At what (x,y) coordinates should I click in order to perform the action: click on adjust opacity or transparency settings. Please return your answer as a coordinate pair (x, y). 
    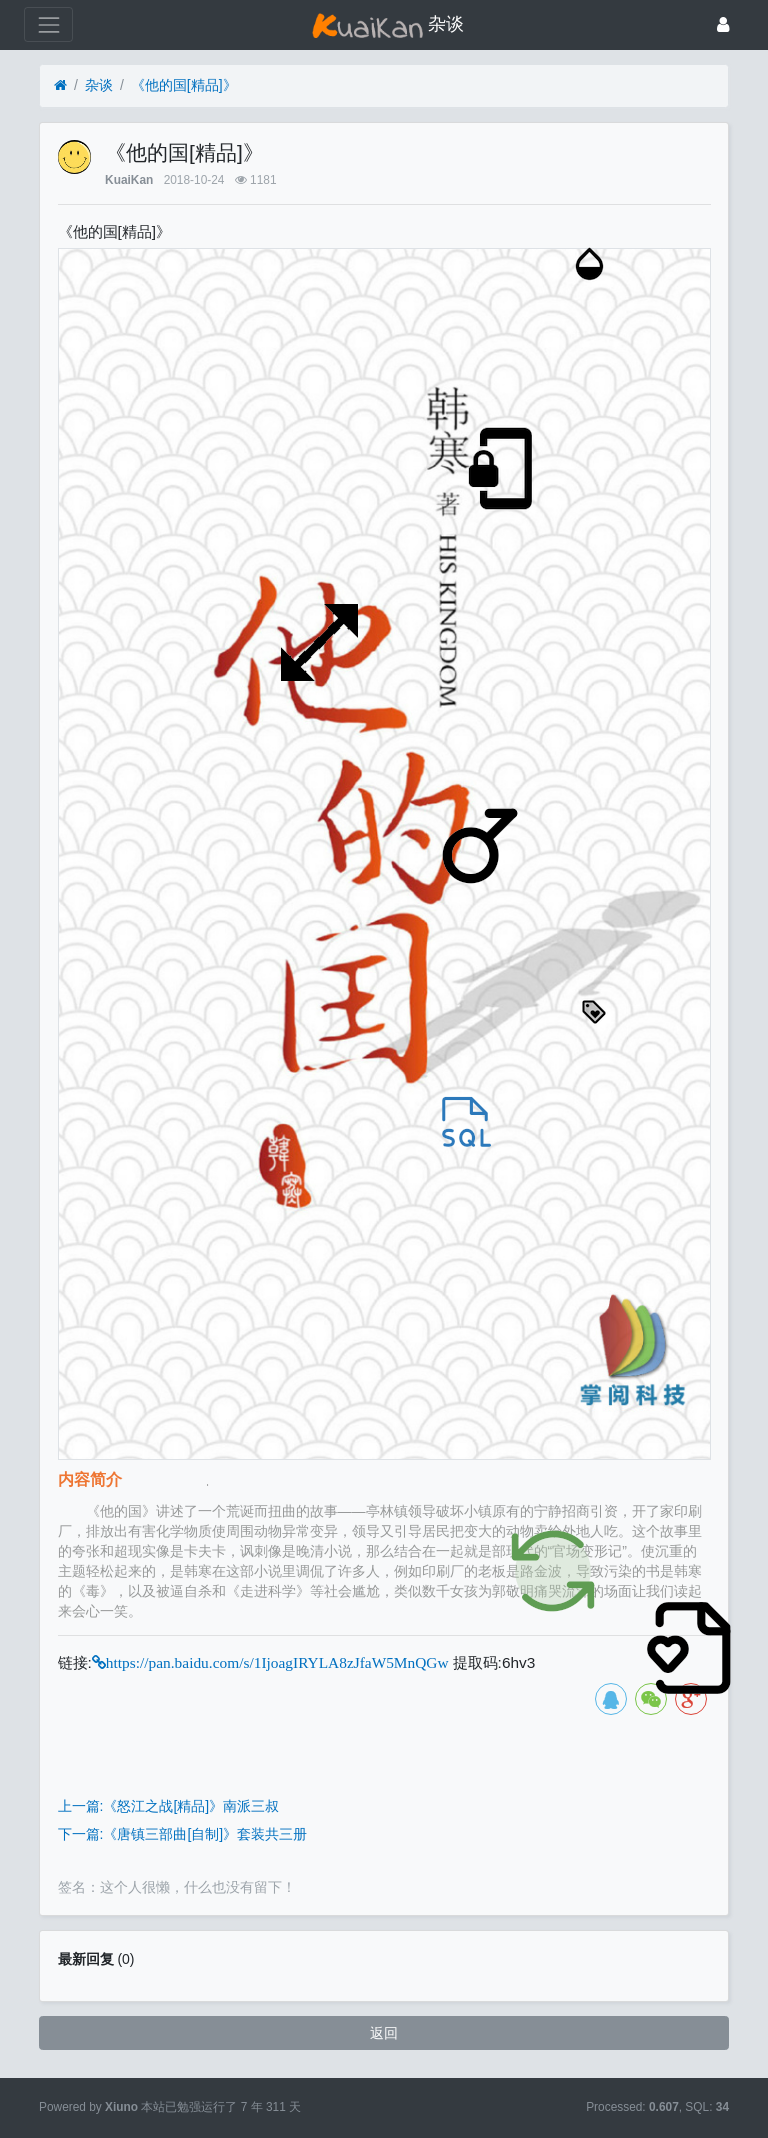
    Looking at the image, I should click on (589, 263).